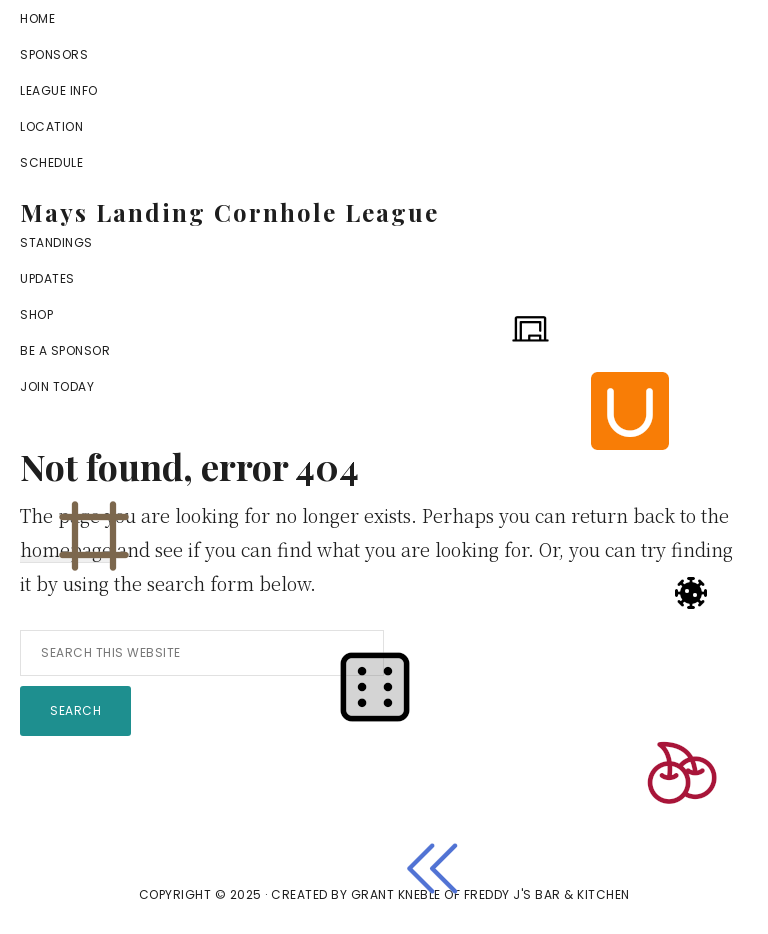  Describe the element at coordinates (681, 773) in the screenshot. I see `indicates fruit or produce category` at that location.